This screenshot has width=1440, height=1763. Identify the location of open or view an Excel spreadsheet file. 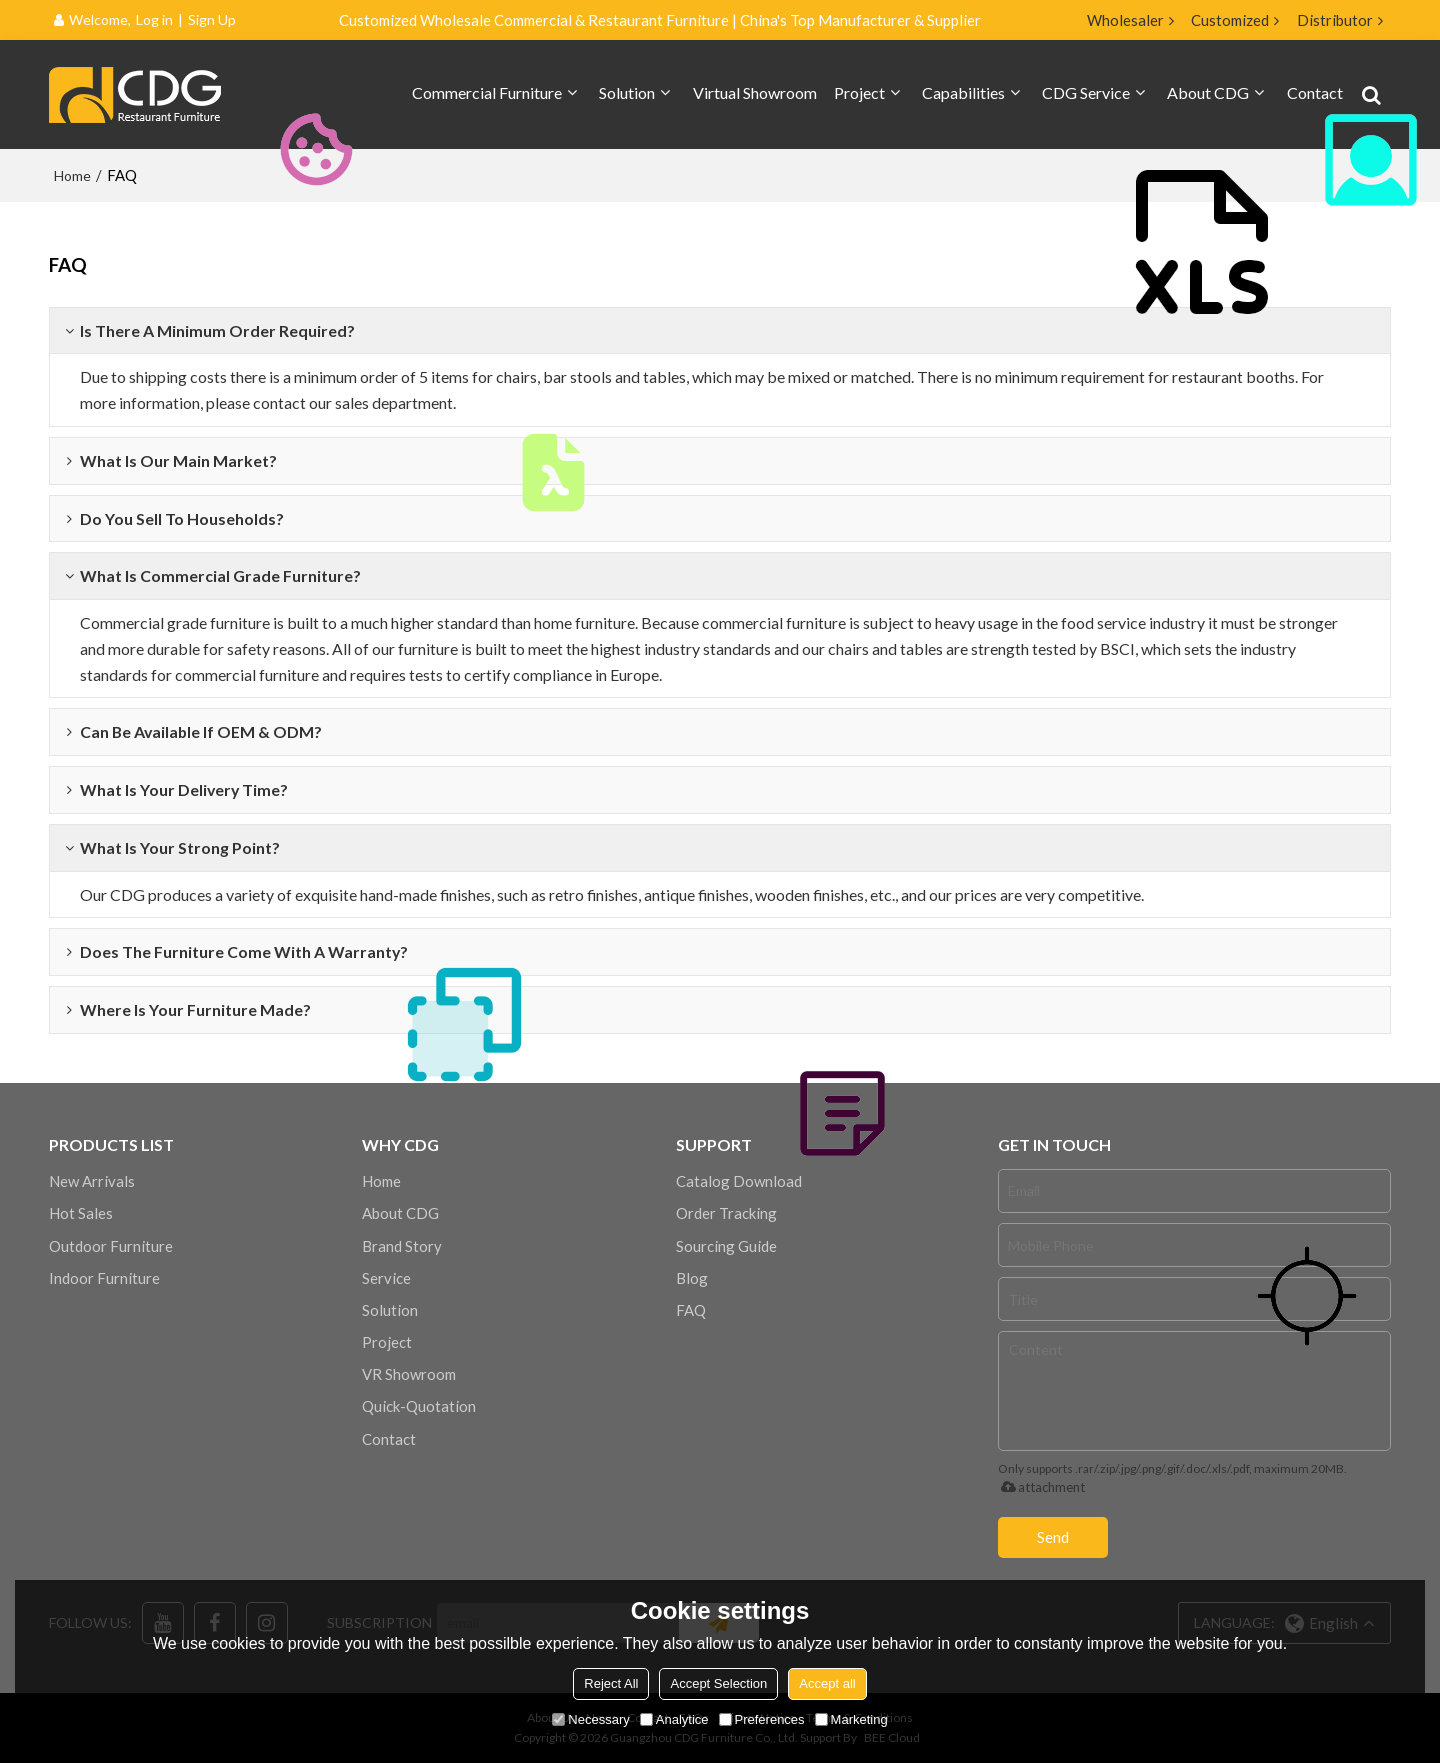
(1202, 248).